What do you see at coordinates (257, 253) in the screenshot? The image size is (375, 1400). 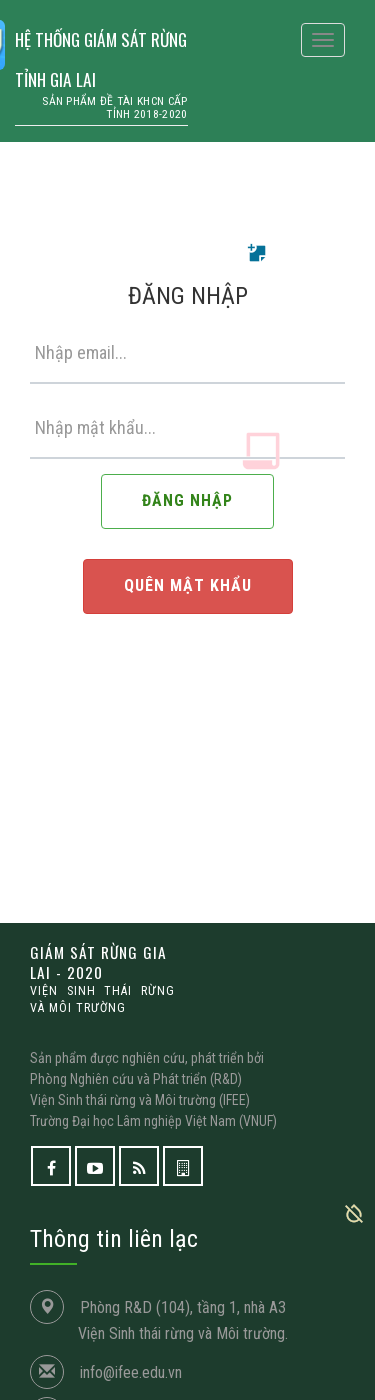 I see `create a new sticky note` at bounding box center [257, 253].